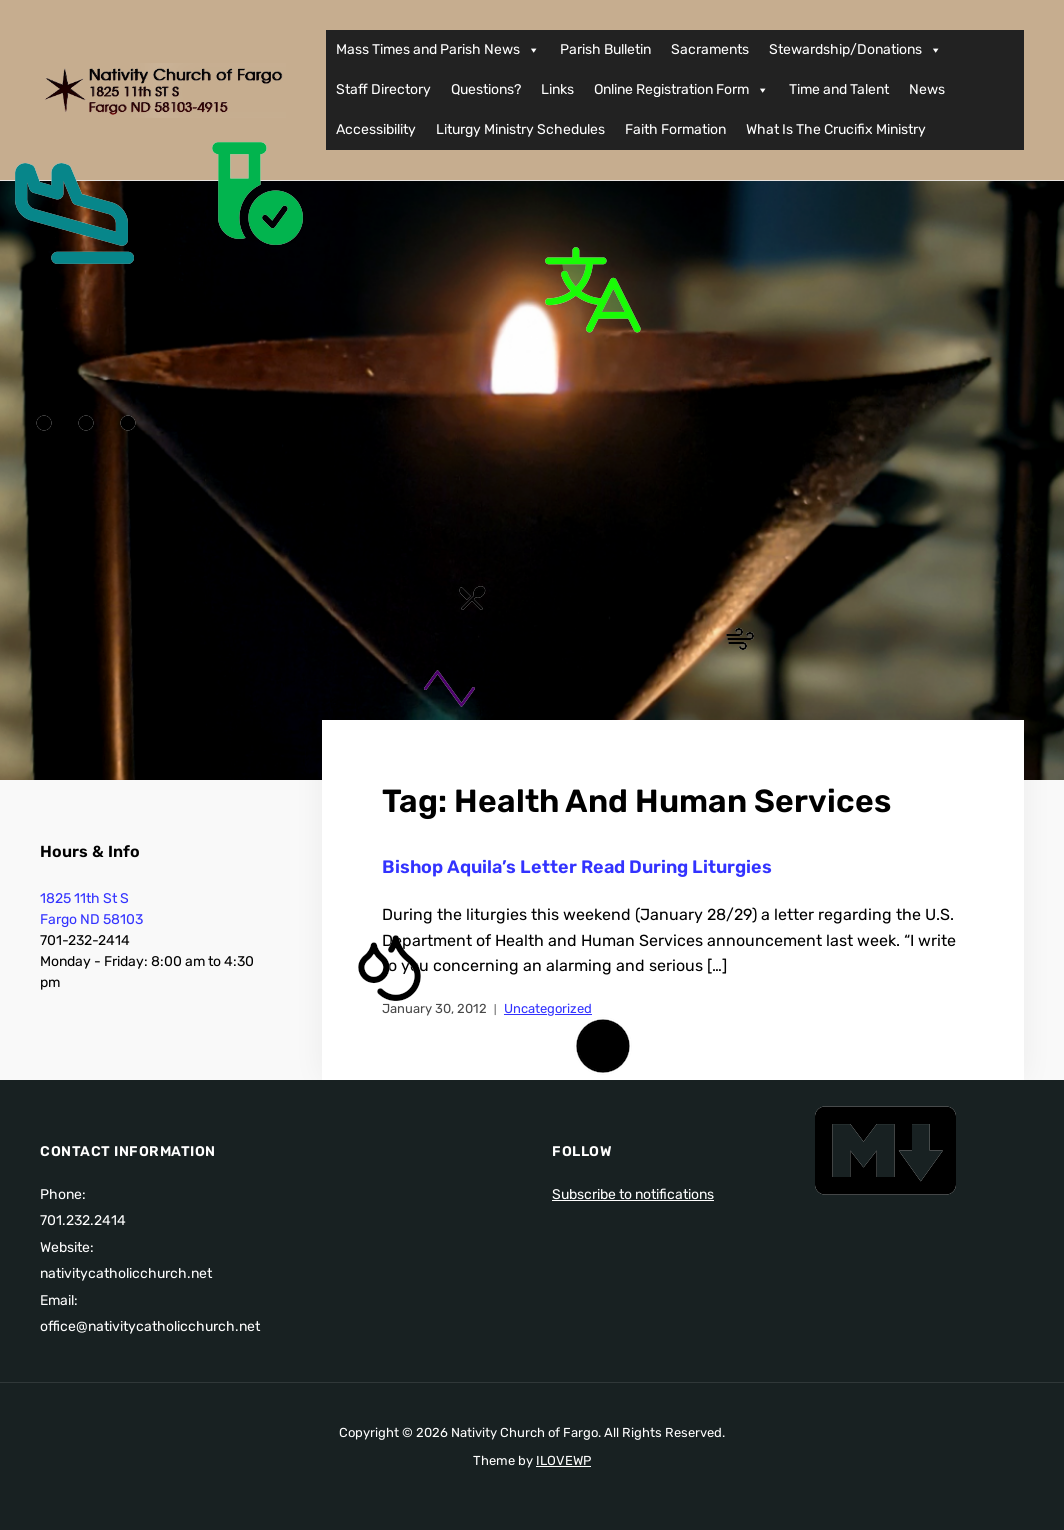 The height and width of the screenshot is (1530, 1064). What do you see at coordinates (69, 213) in the screenshot?
I see `indicates flight arrival status` at bounding box center [69, 213].